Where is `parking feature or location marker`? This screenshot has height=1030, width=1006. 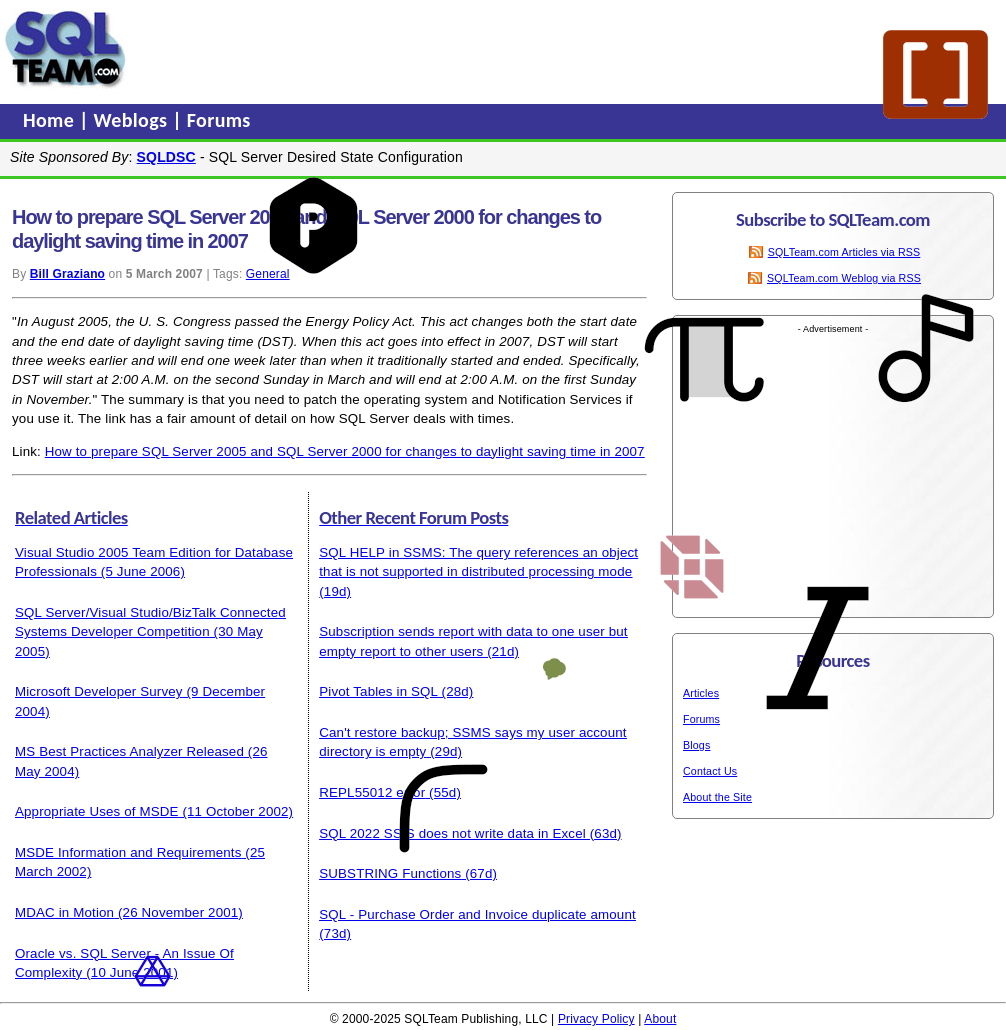
parking feature or location marker is located at coordinates (313, 225).